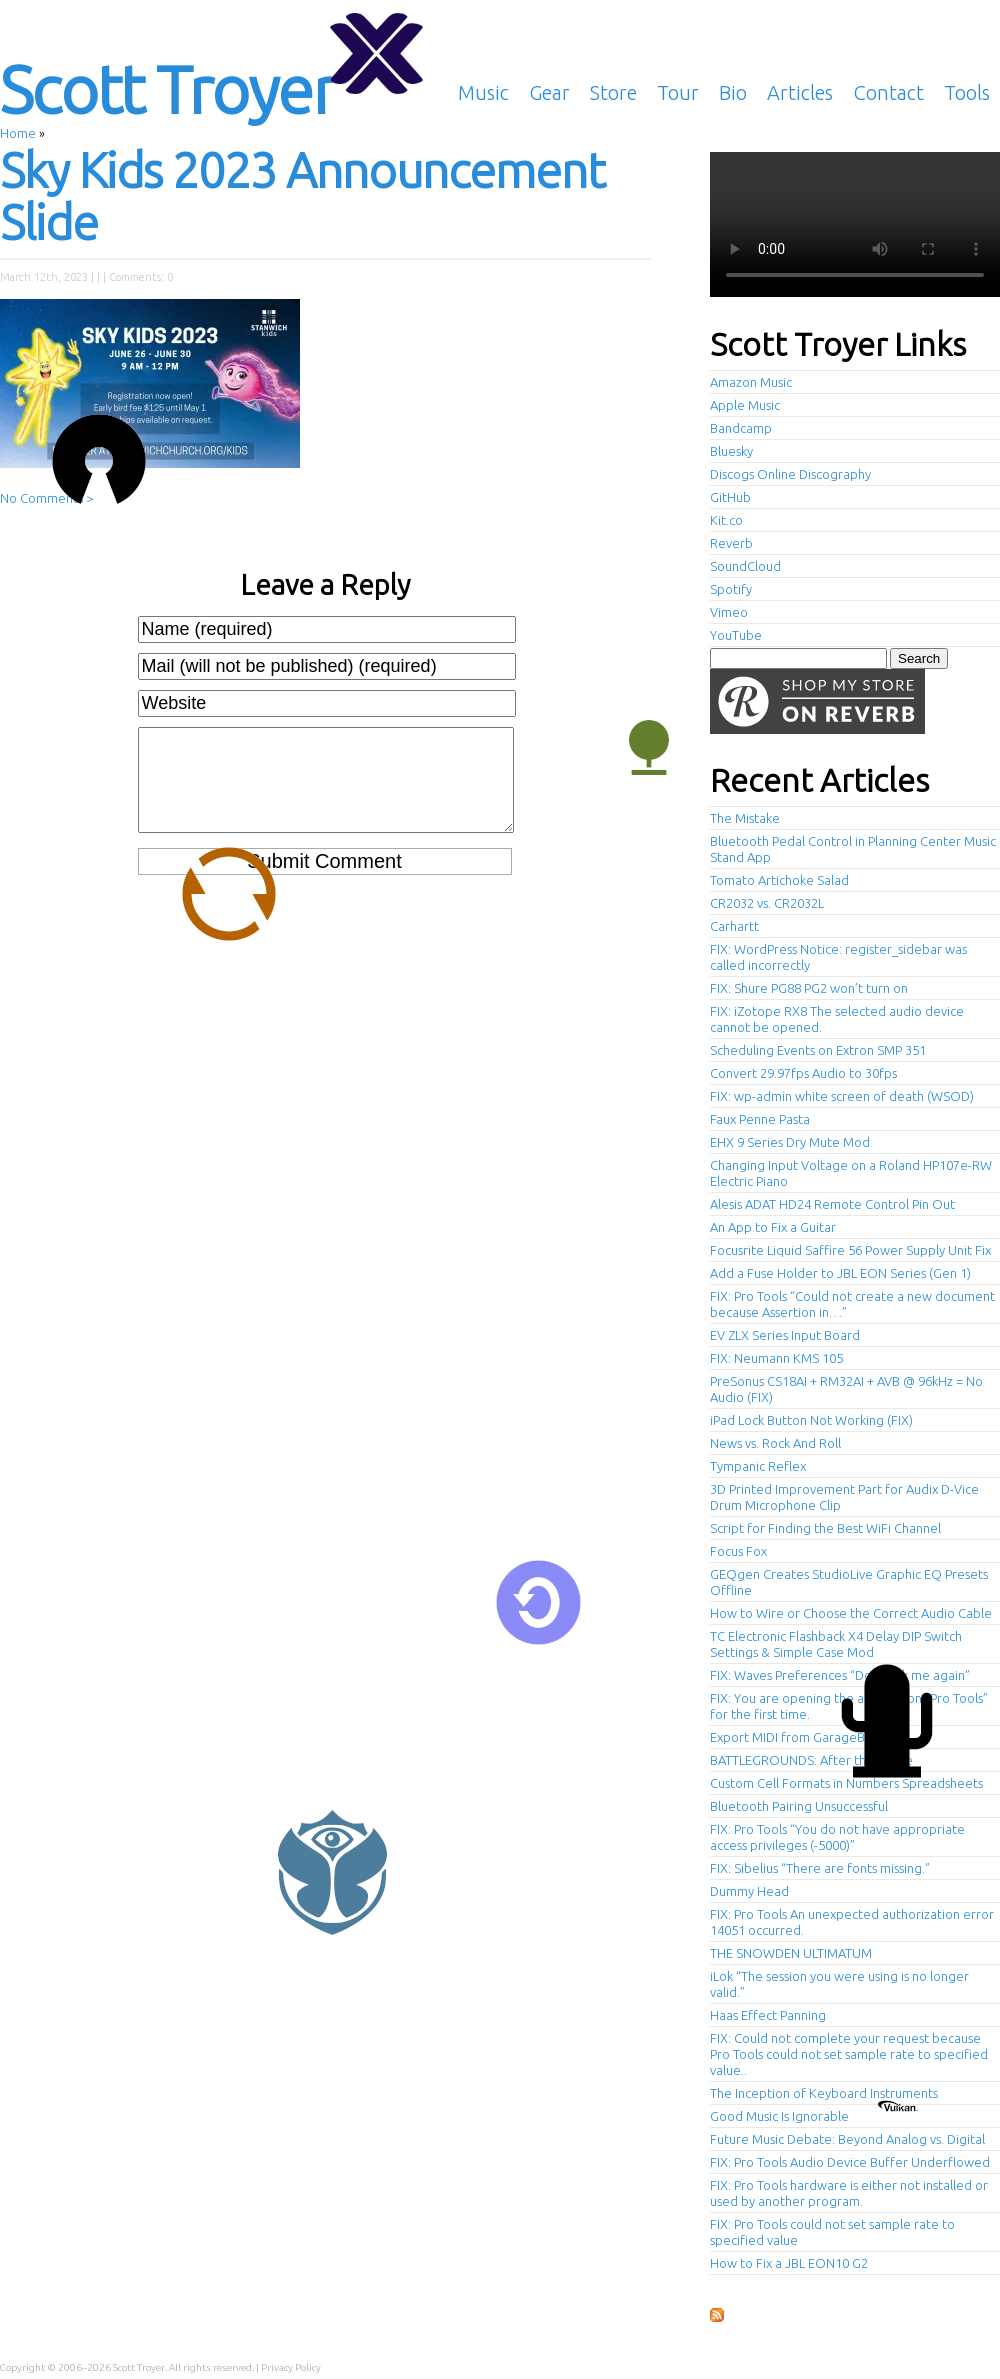  Describe the element at coordinates (99, 461) in the screenshot. I see `indicates open-source software or project` at that location.